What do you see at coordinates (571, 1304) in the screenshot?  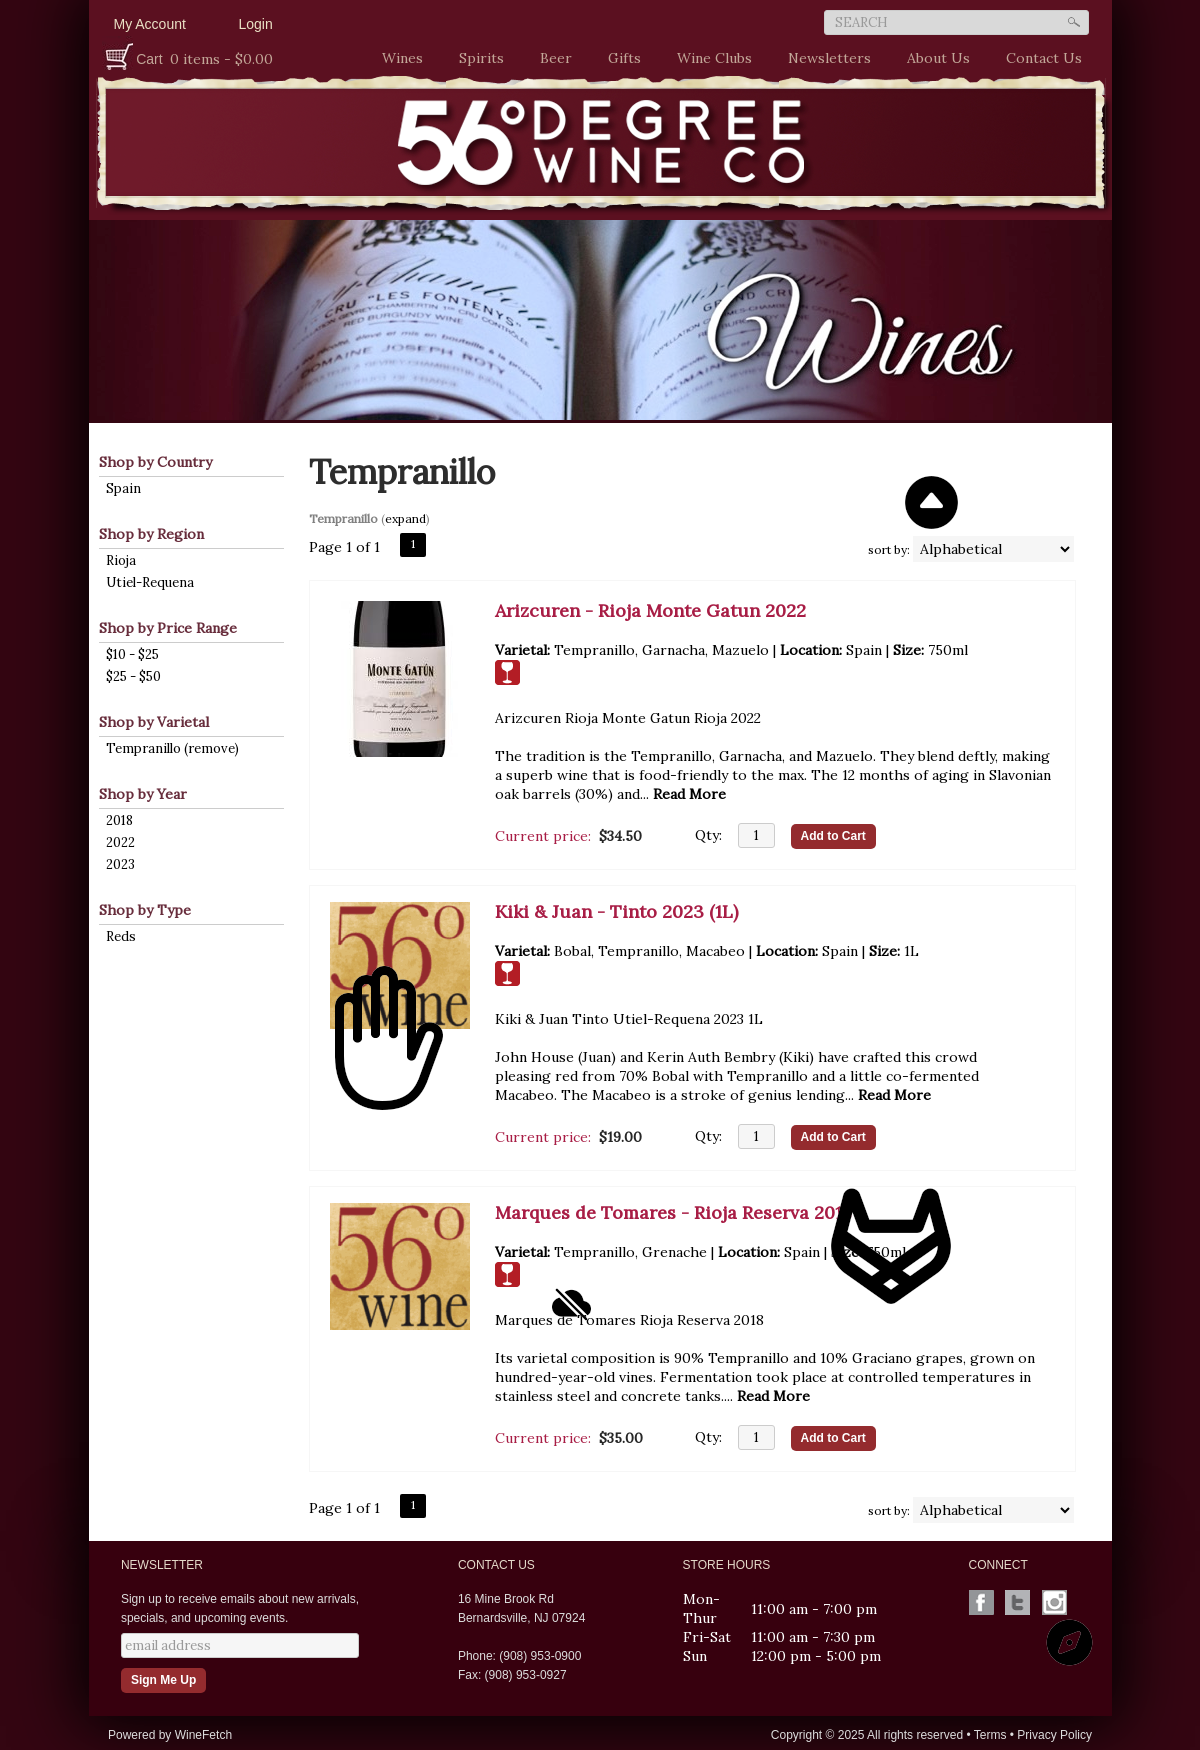 I see `indicates no cloud connection available` at bounding box center [571, 1304].